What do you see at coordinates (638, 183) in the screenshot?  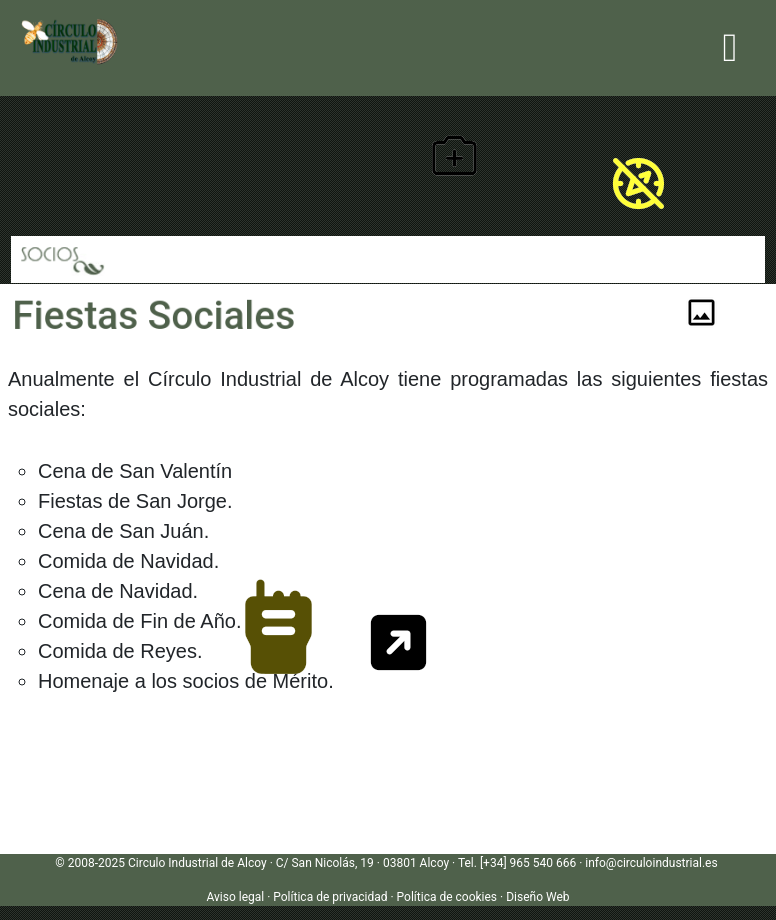 I see `compass or navigation feature disabled` at bounding box center [638, 183].